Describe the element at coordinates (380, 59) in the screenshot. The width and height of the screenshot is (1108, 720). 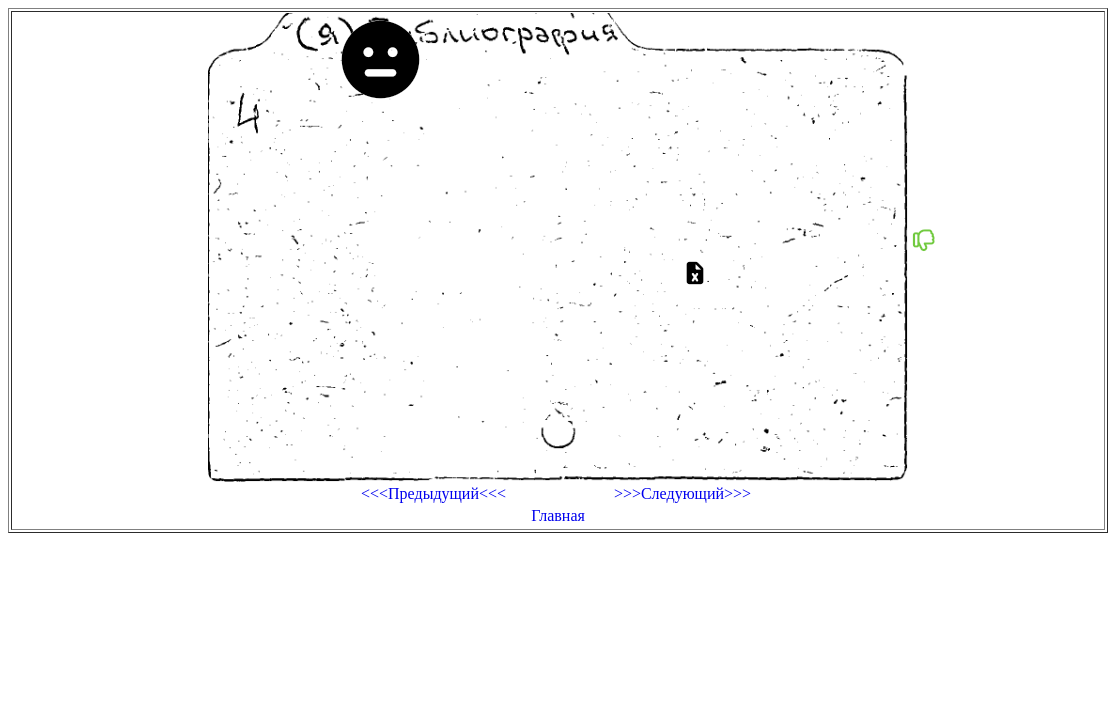
I see `indicate a neutral or indifferent reaction` at that location.